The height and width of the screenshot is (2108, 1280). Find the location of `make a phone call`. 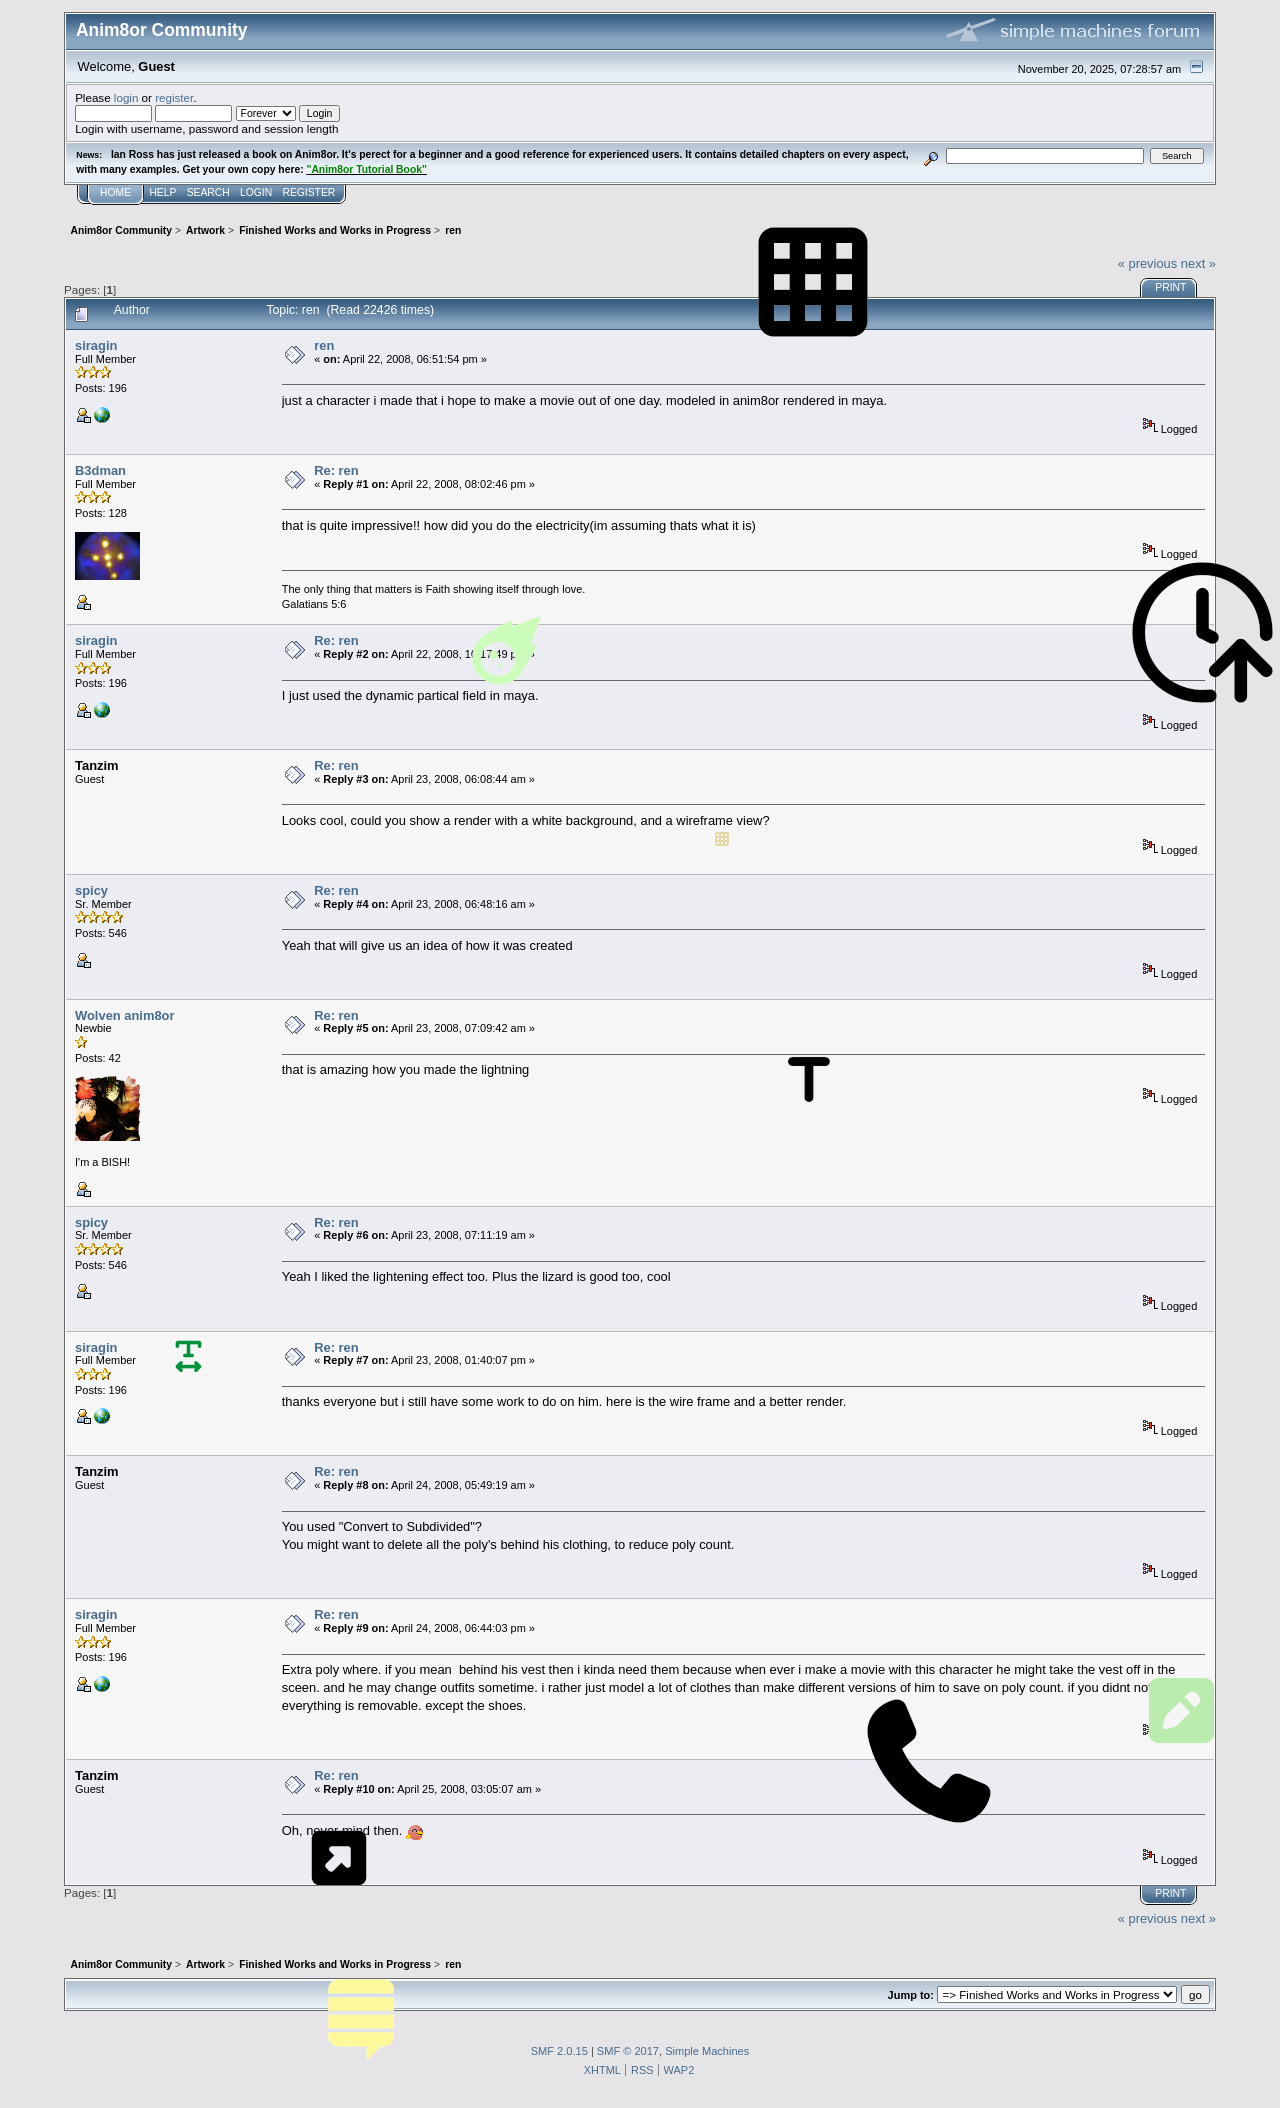

make a phone call is located at coordinates (929, 1761).